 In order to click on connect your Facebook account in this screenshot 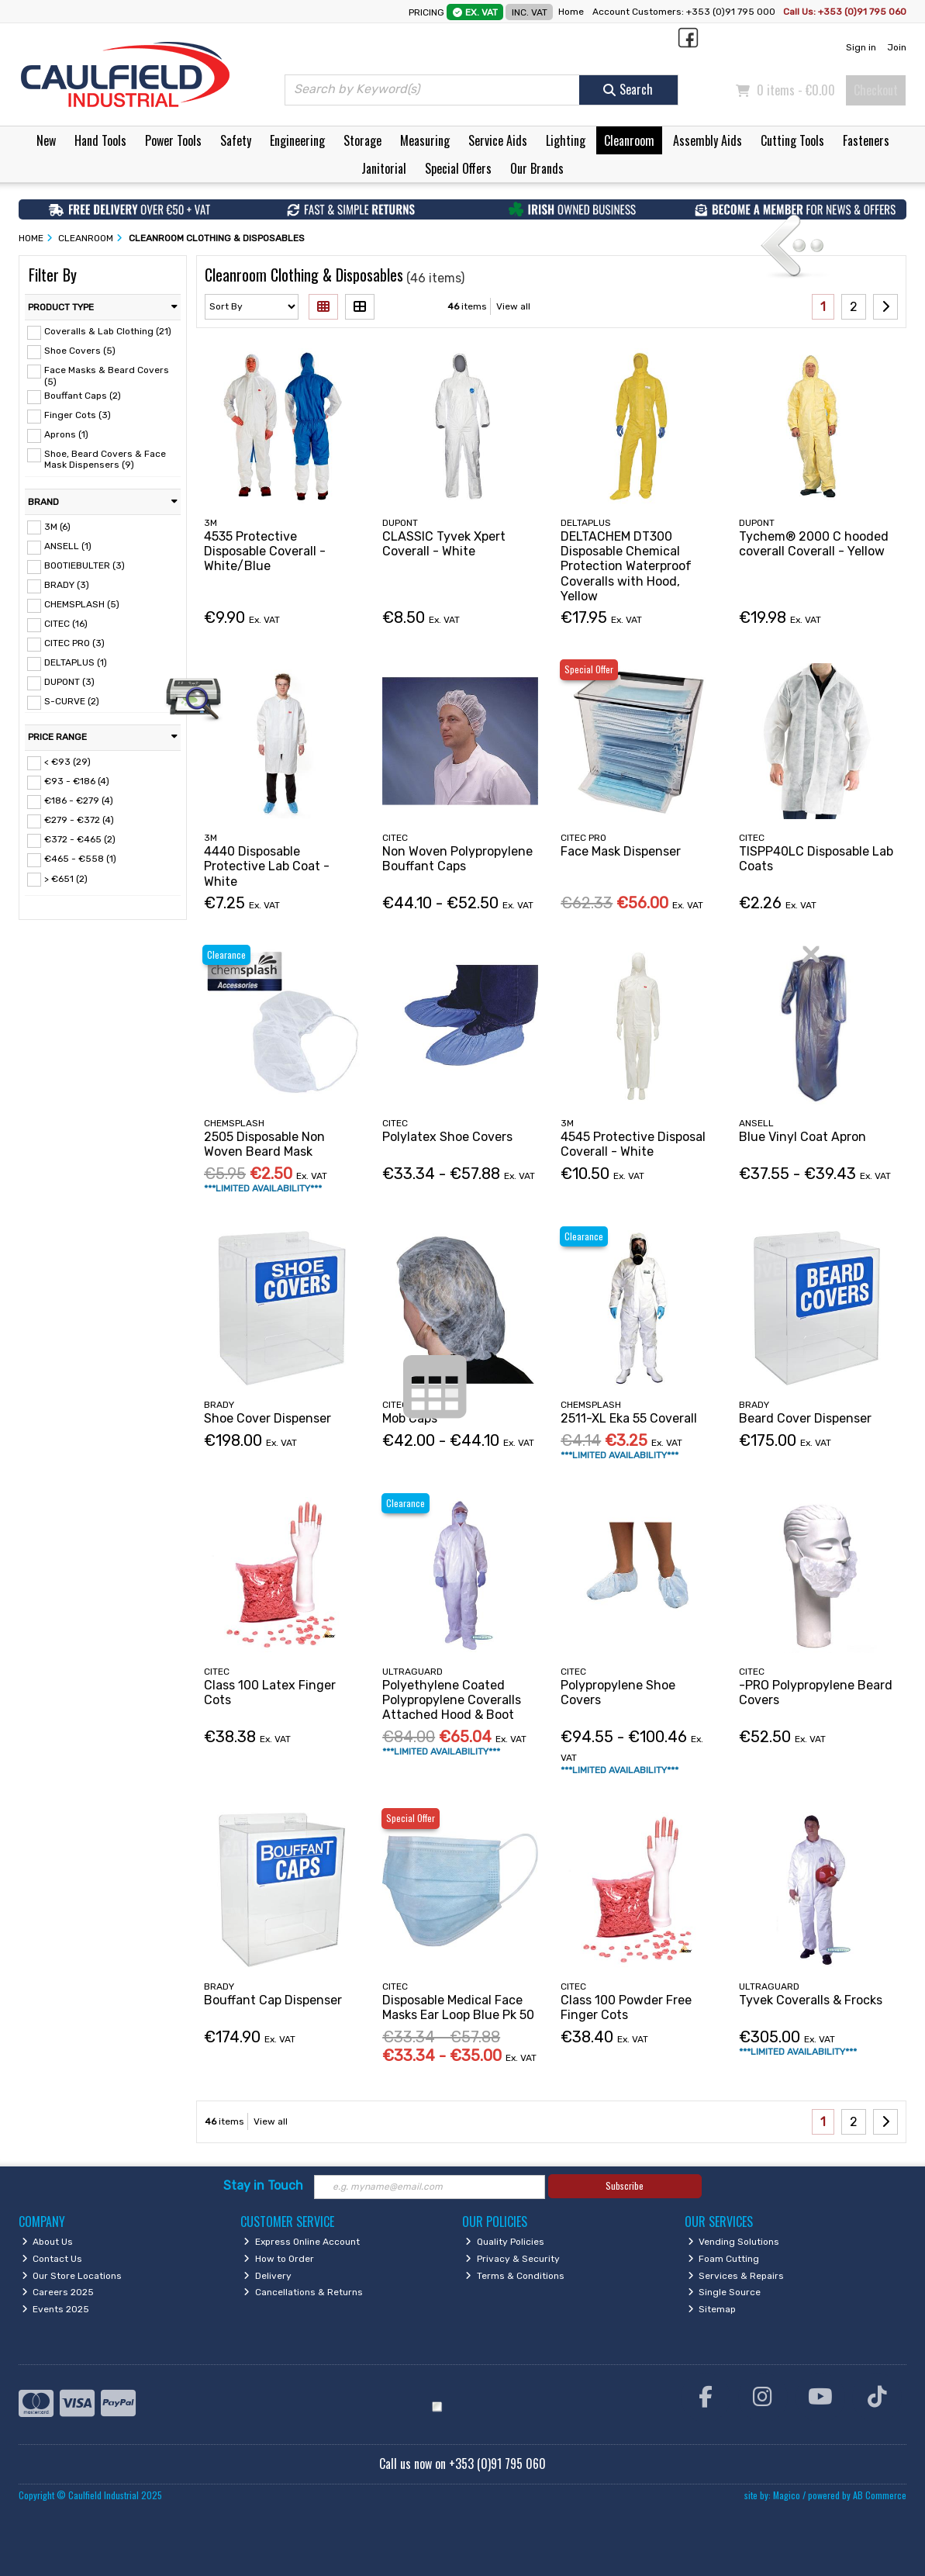, I will do `click(688, 37)`.